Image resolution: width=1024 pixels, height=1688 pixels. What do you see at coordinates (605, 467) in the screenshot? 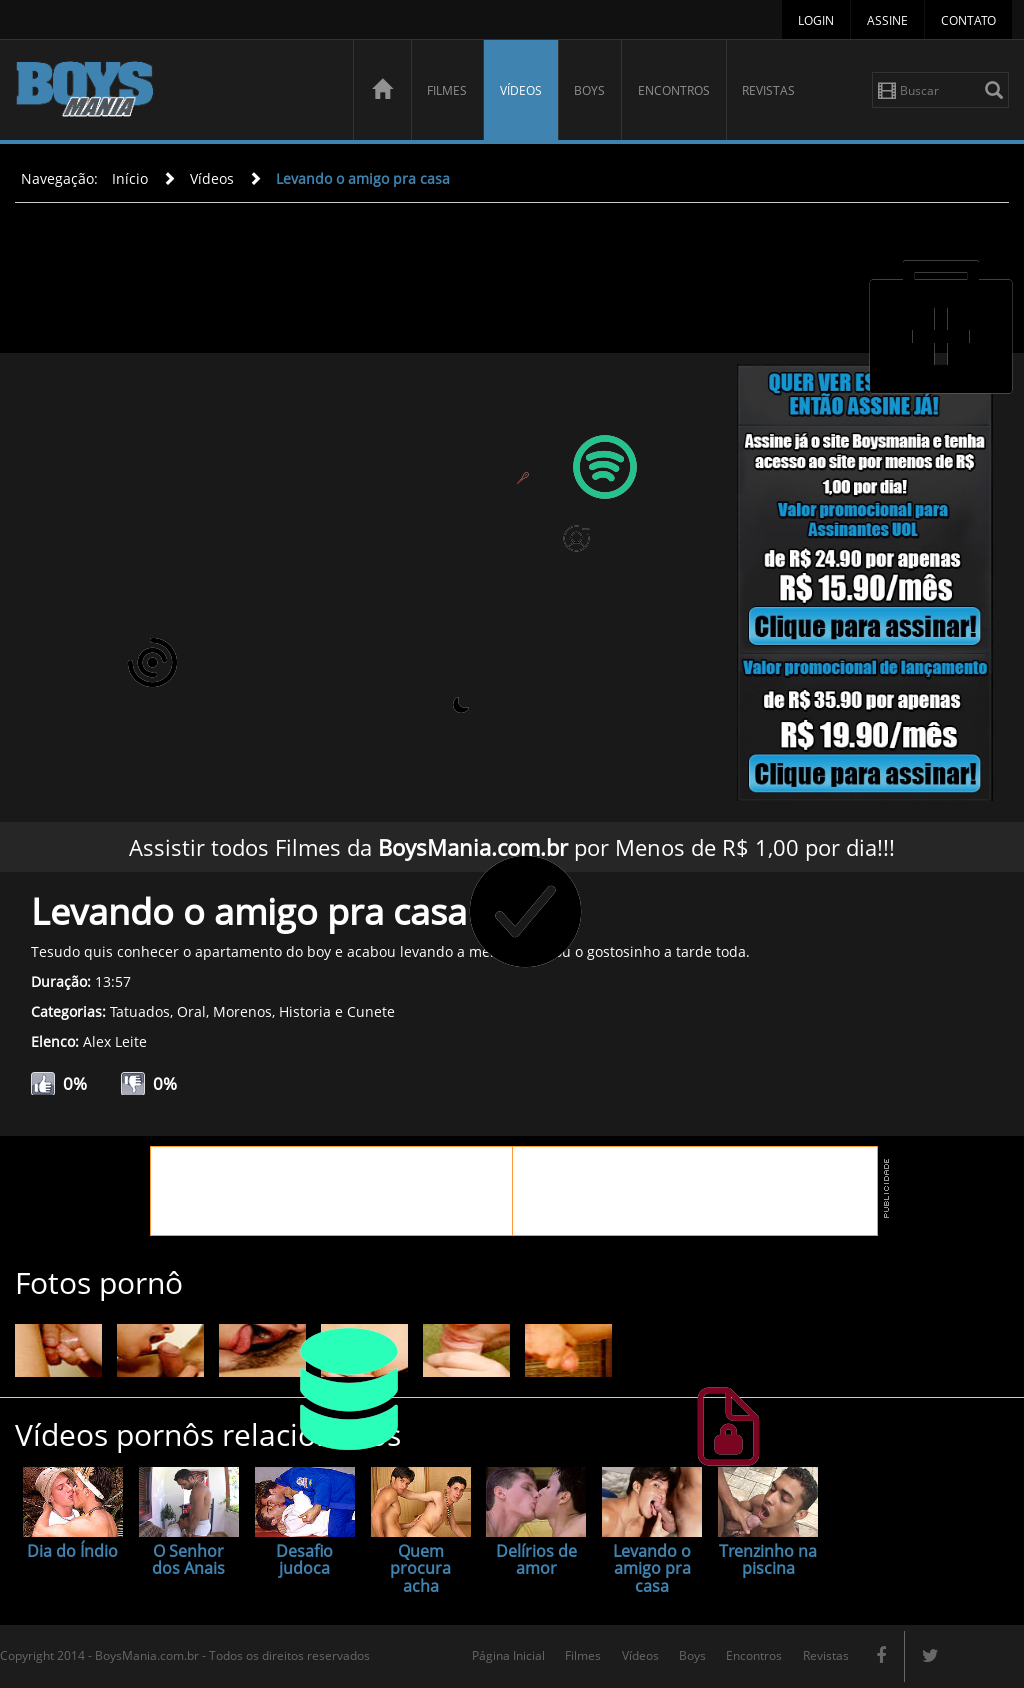
I see `open Spotify` at bounding box center [605, 467].